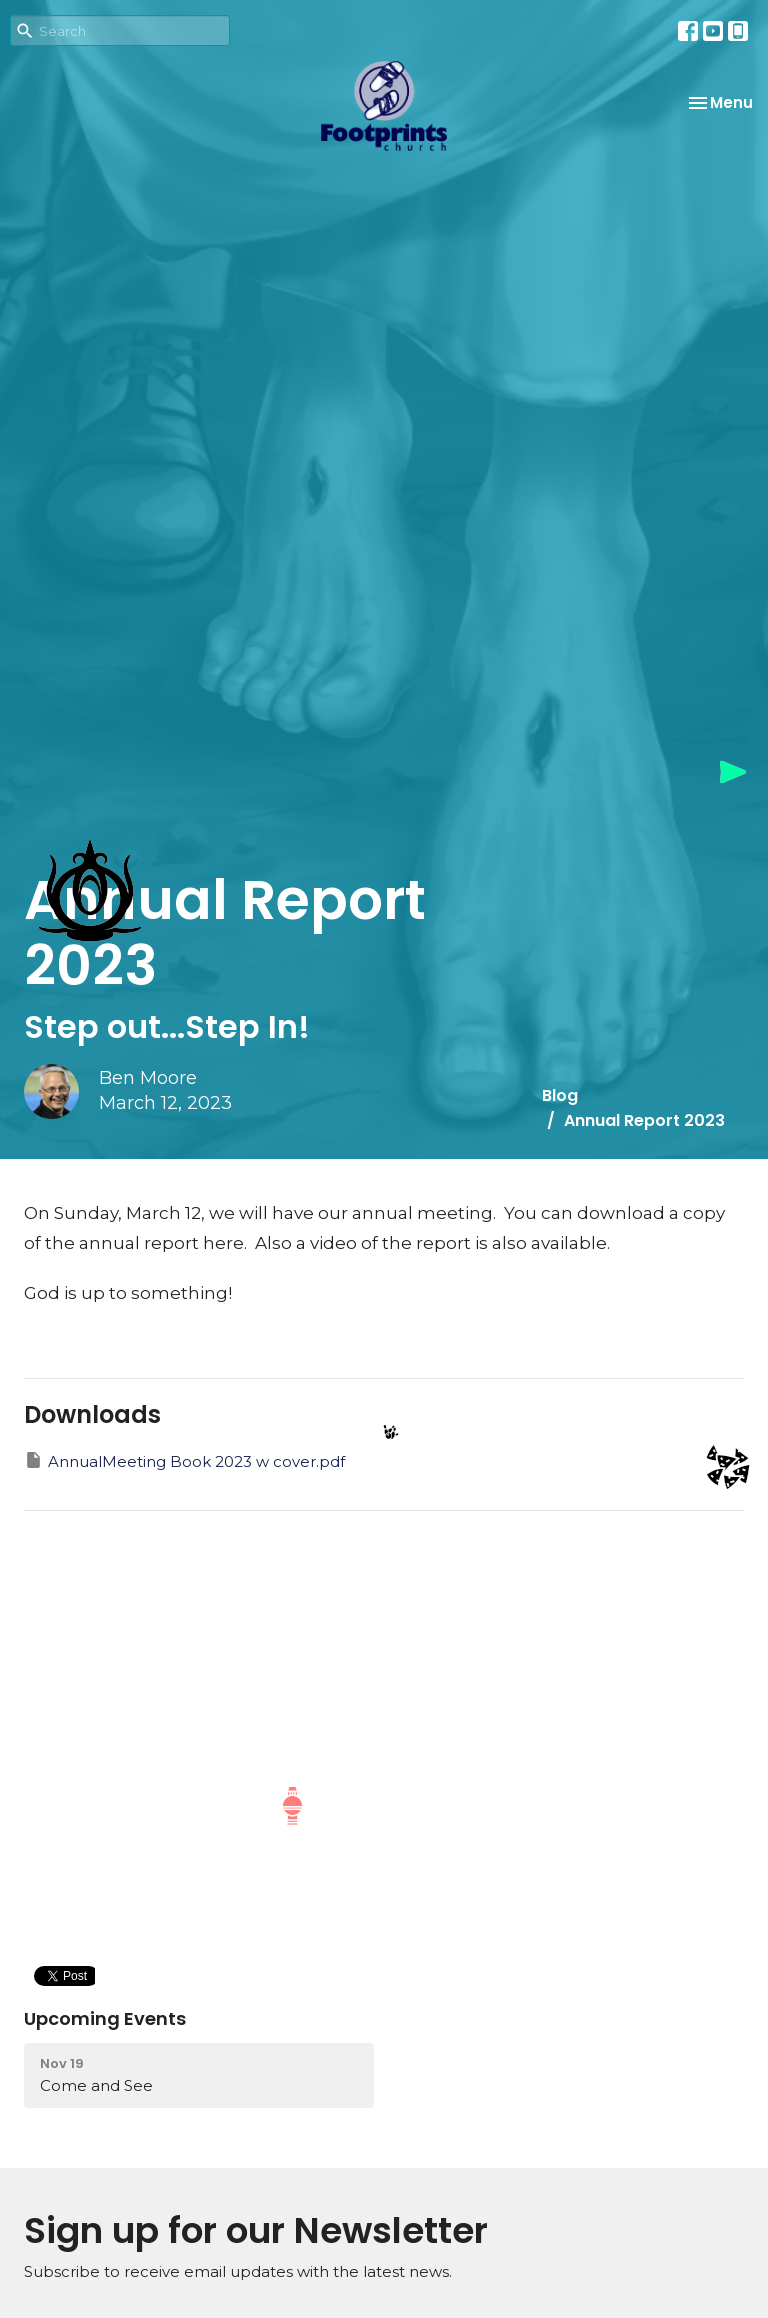 The height and width of the screenshot is (2318, 768). I want to click on start or resume media playback, so click(733, 772).